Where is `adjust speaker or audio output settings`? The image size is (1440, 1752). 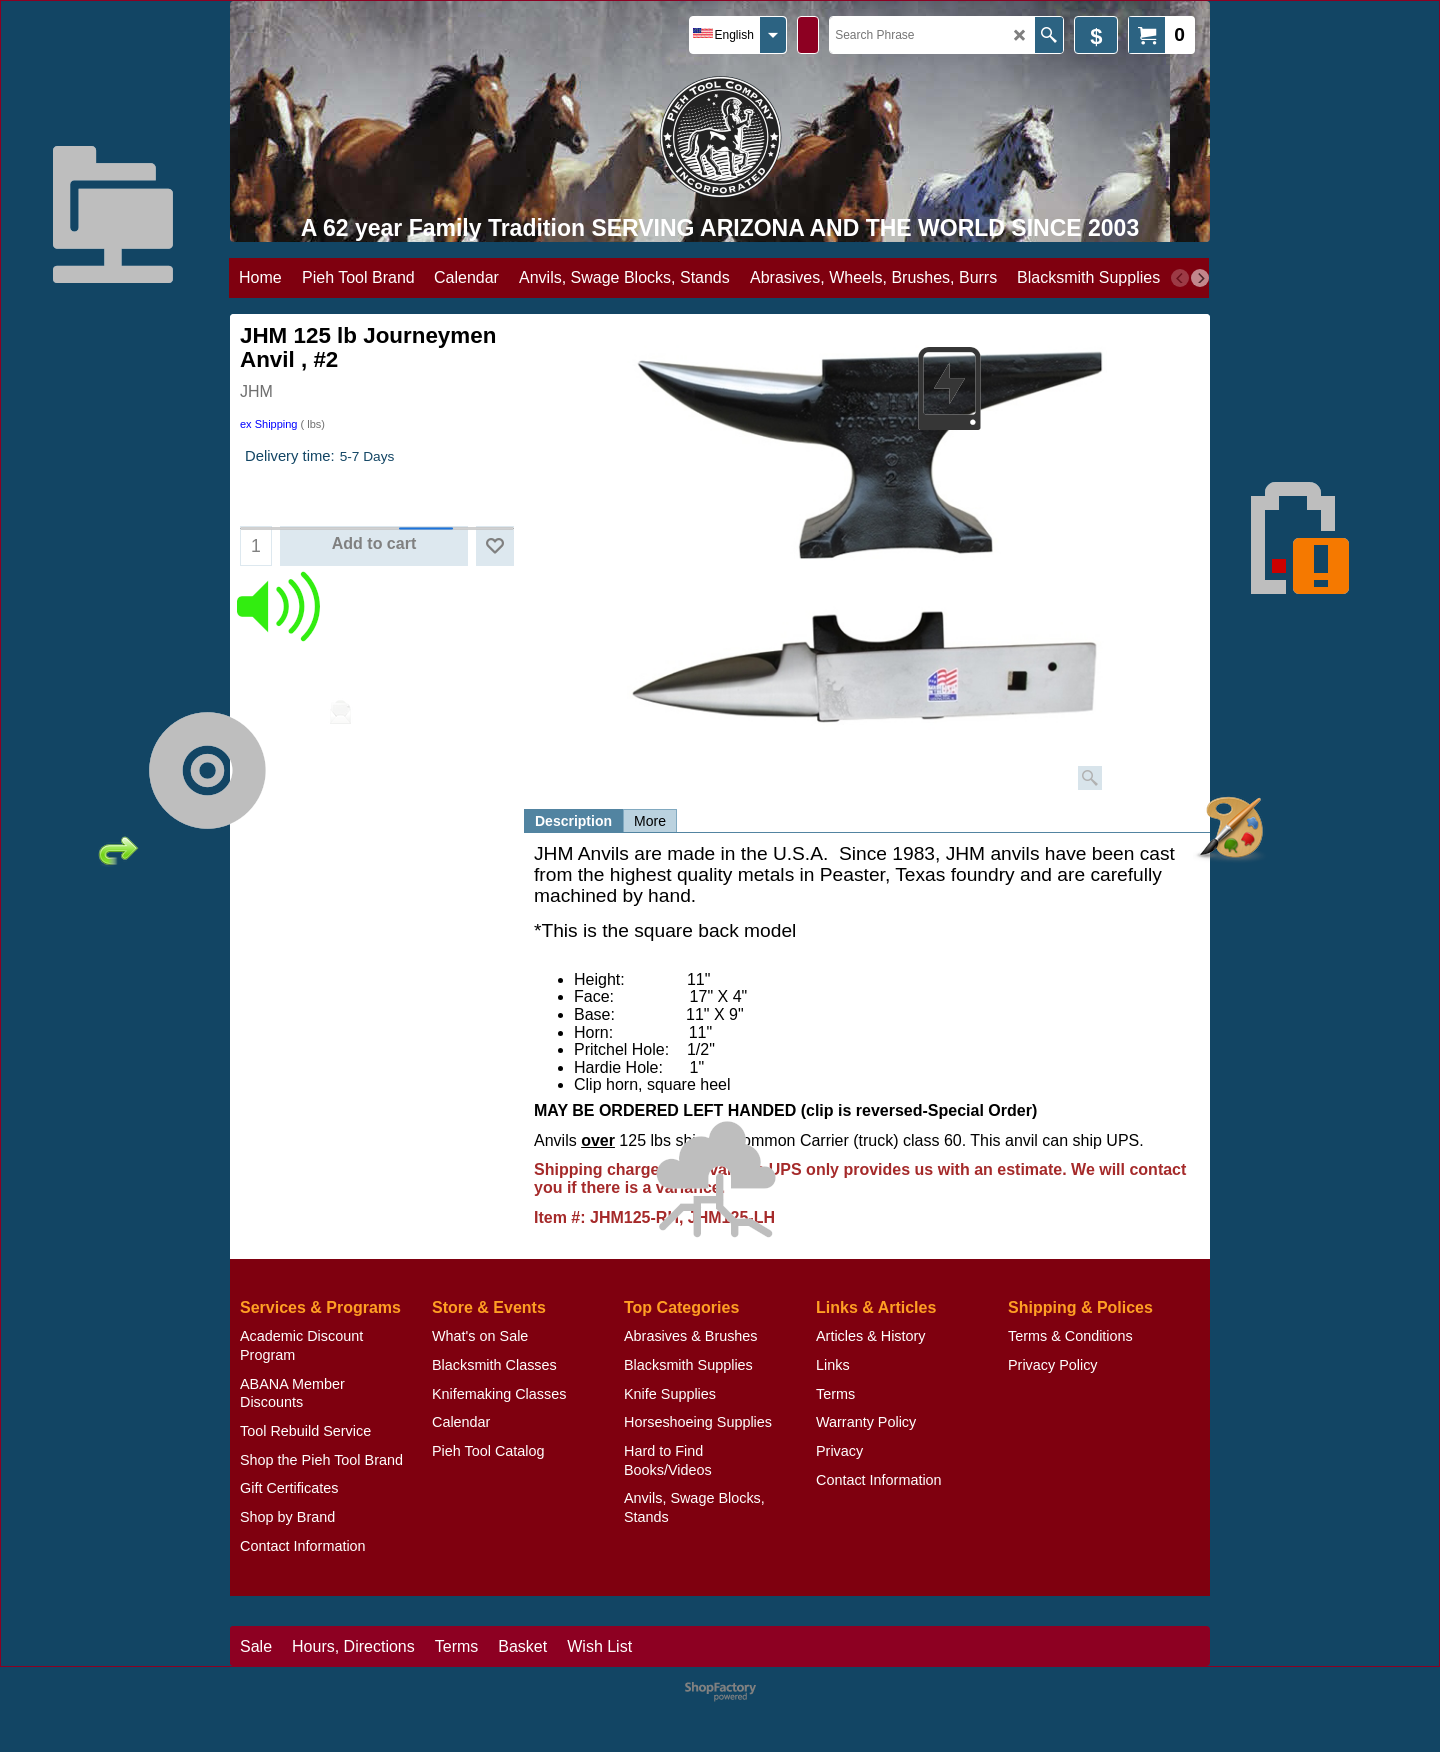
adjust speaker or audio output settings is located at coordinates (278, 606).